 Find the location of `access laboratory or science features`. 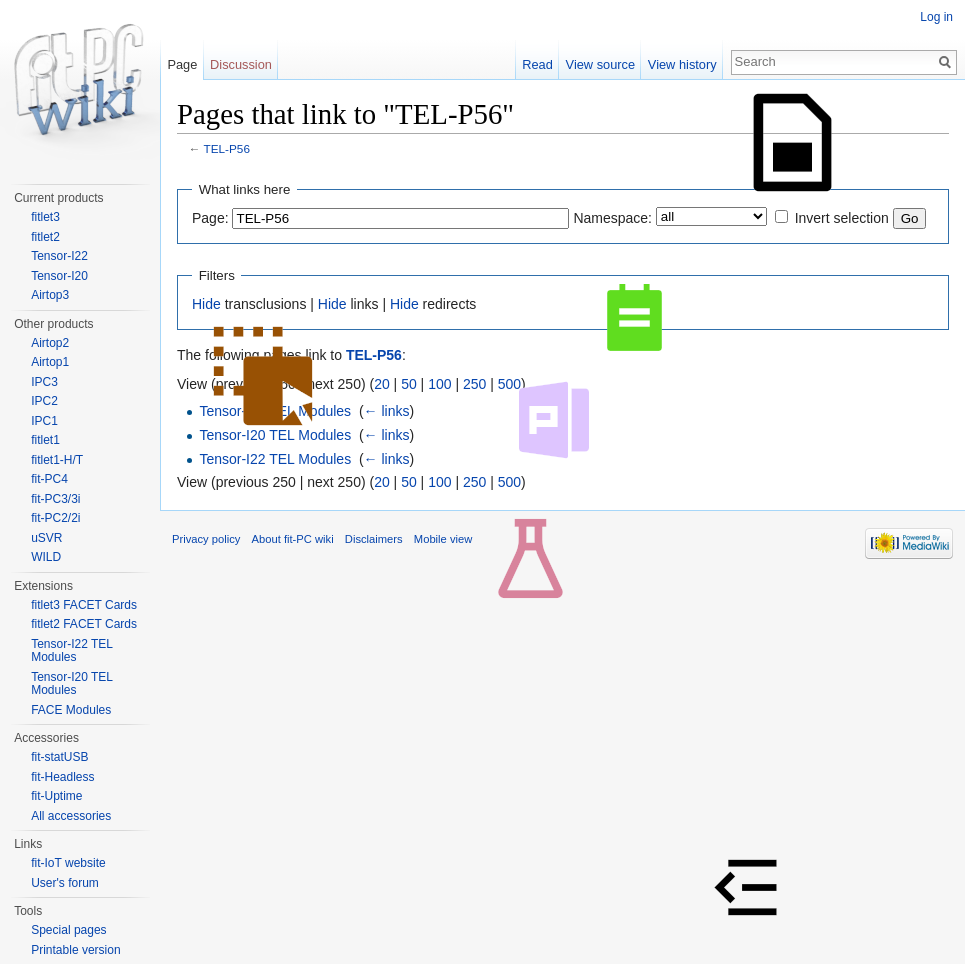

access laboratory or science features is located at coordinates (530, 558).